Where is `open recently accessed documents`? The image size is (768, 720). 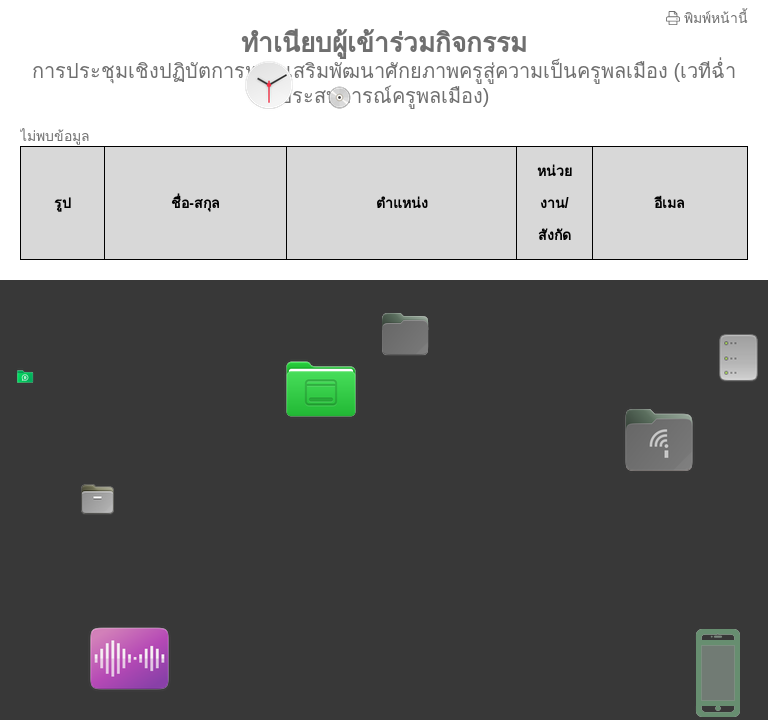
open recently accessed documents is located at coordinates (269, 85).